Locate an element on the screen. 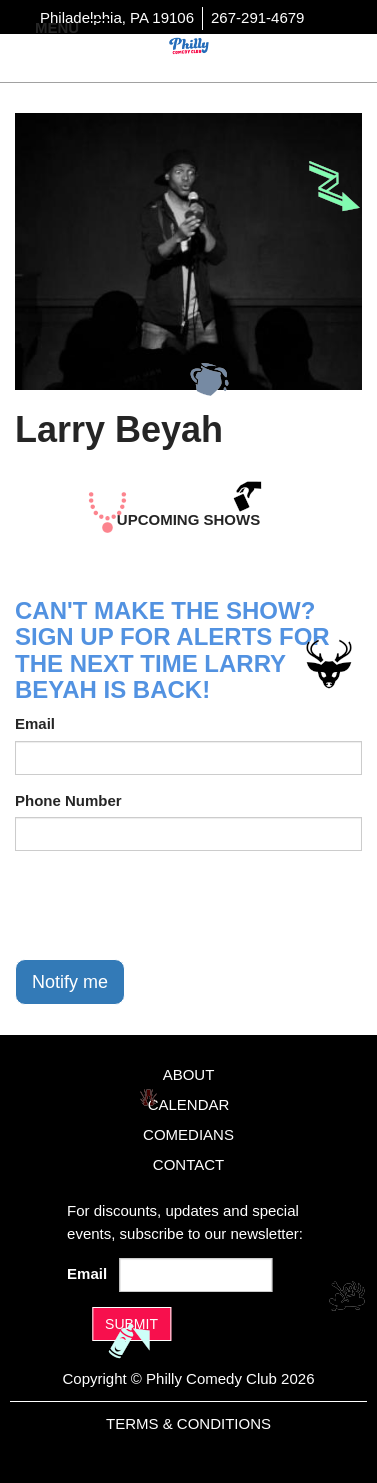  browse jewelry or accessories category is located at coordinates (107, 512).